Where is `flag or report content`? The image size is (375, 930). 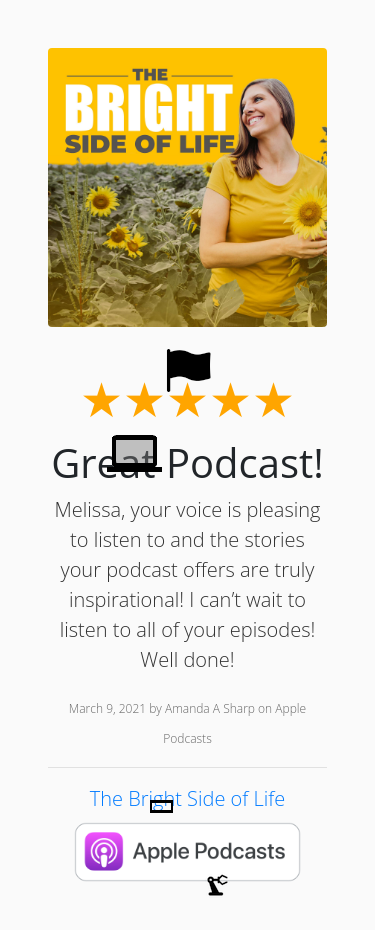 flag or report content is located at coordinates (188, 370).